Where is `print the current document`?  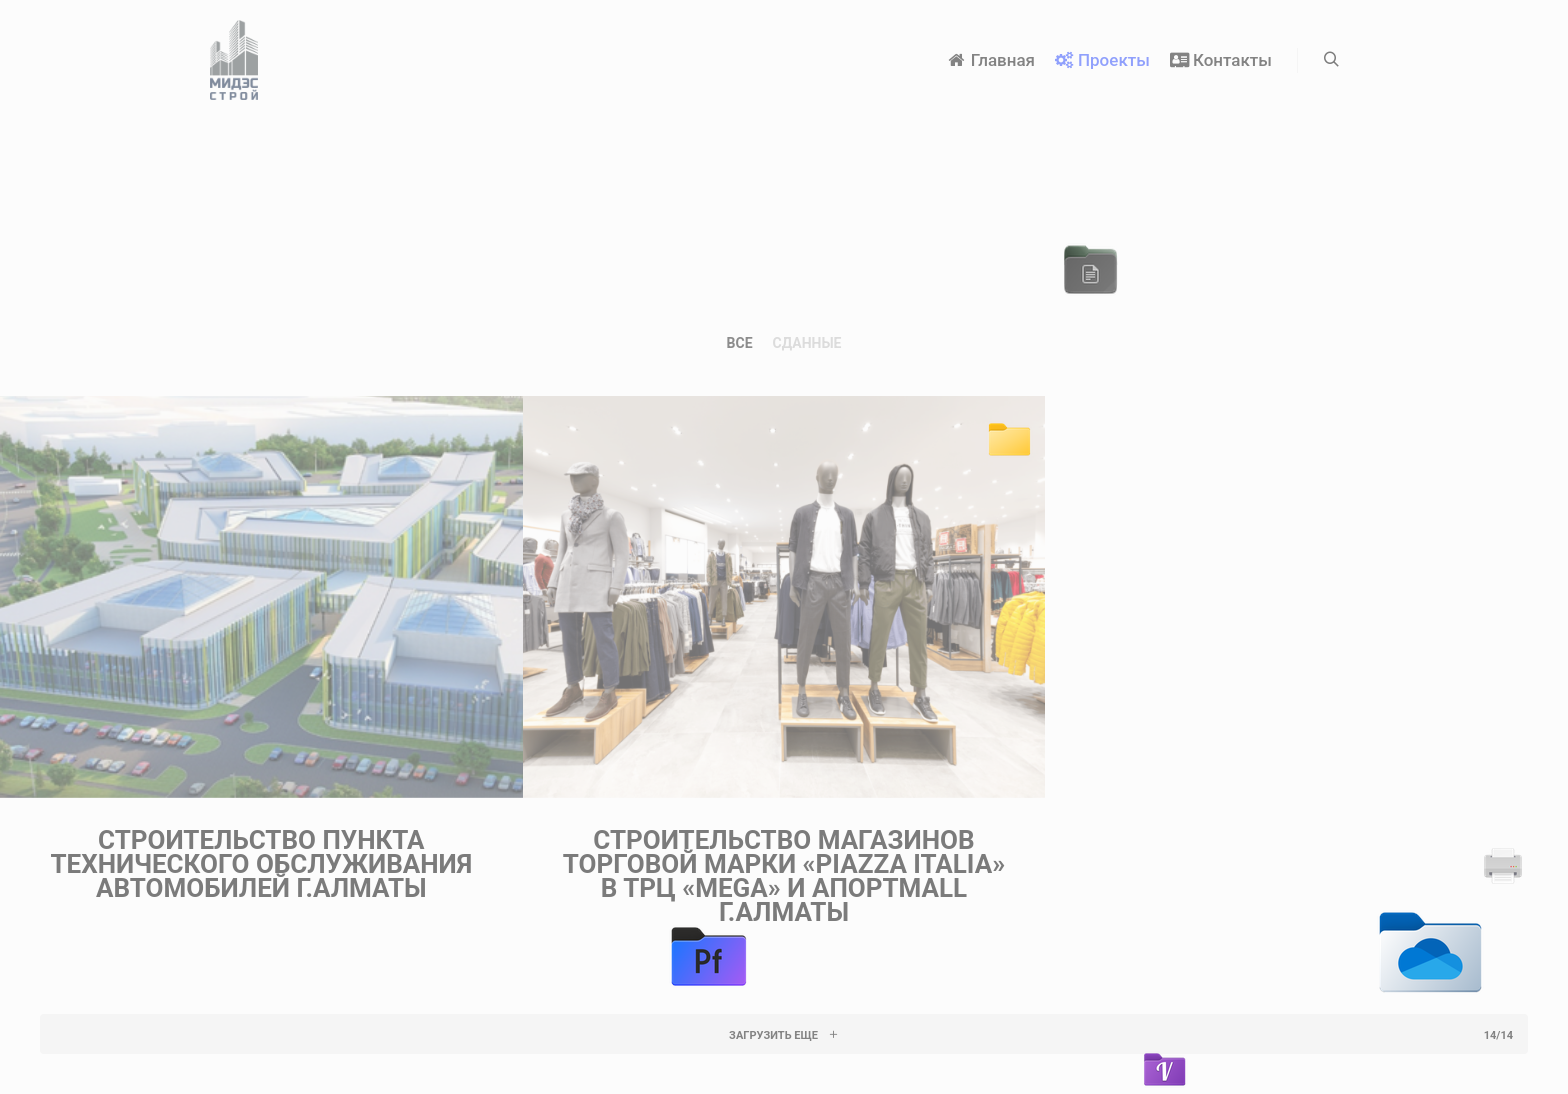
print the current document is located at coordinates (1503, 866).